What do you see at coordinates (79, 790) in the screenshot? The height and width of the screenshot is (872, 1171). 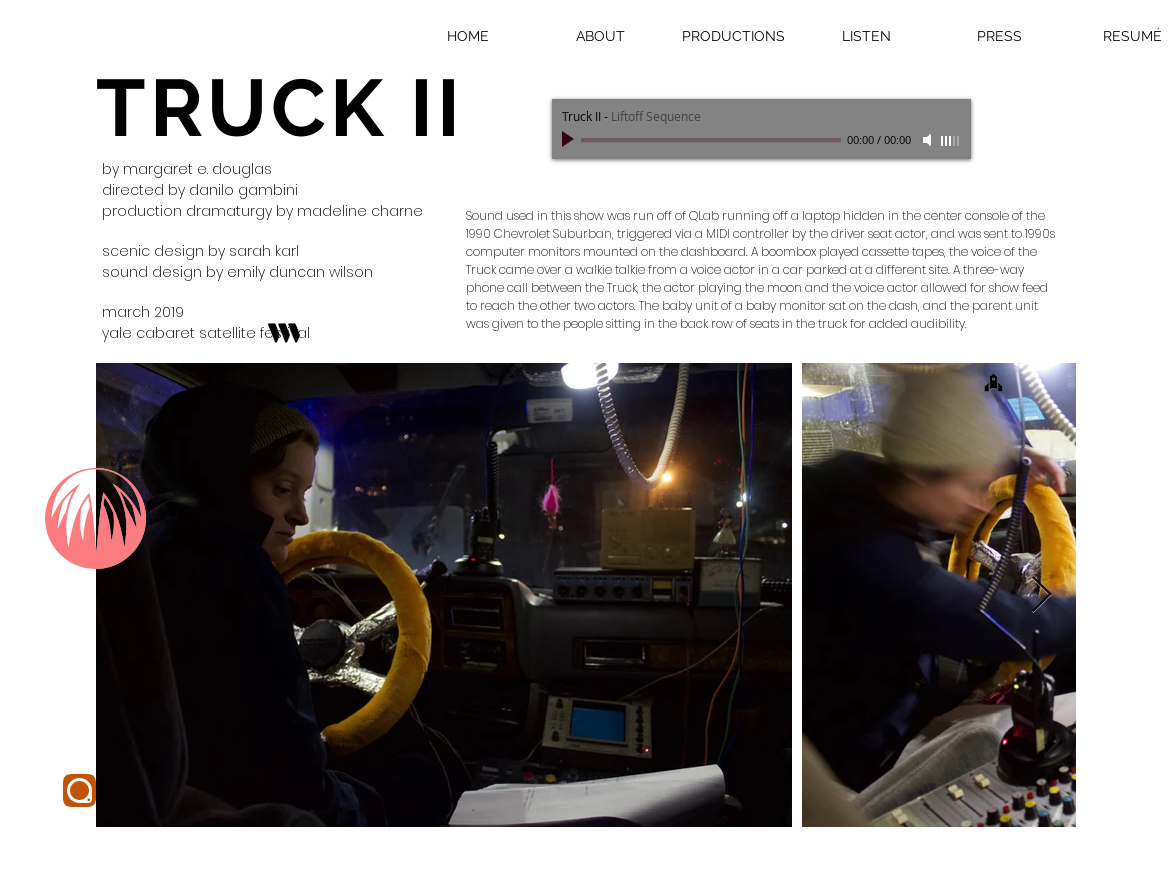 I see `open the PlanGrid app` at bounding box center [79, 790].